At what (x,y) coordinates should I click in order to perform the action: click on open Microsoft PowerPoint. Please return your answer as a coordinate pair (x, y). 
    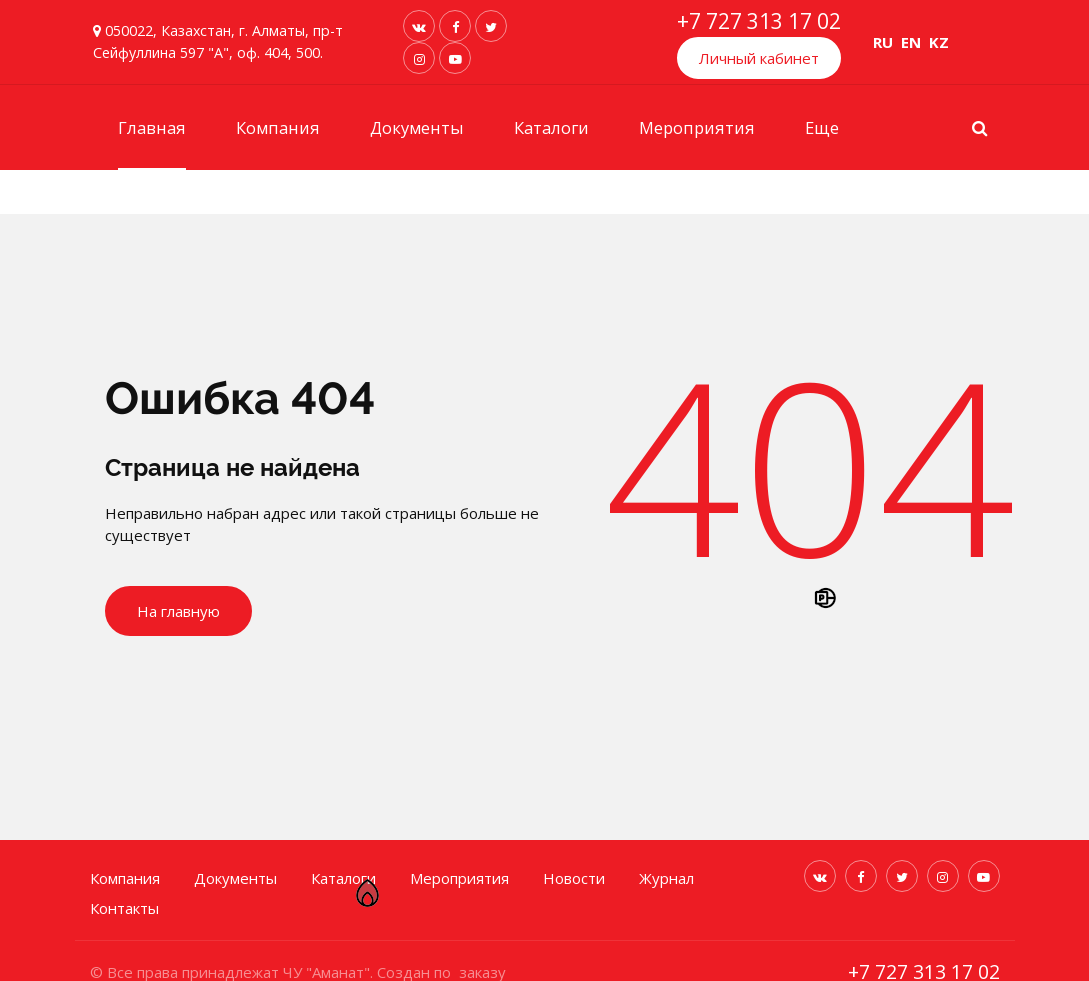
    Looking at the image, I should click on (825, 598).